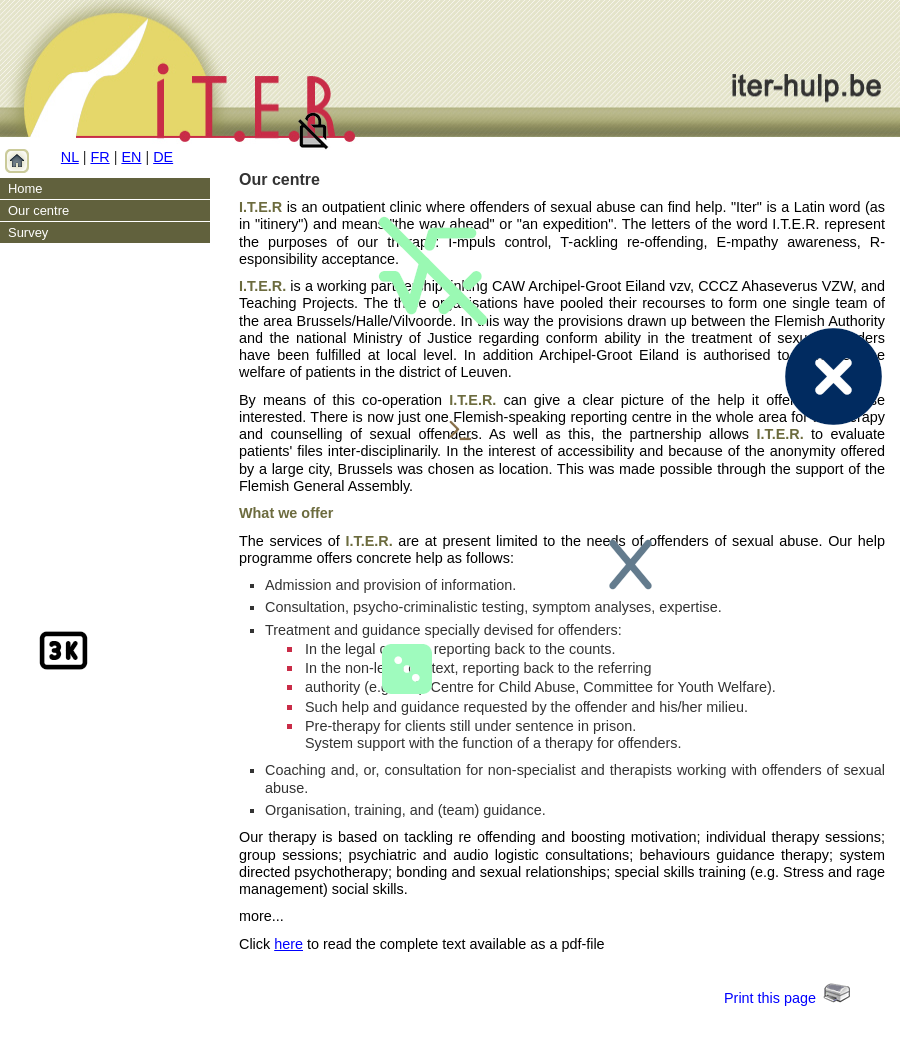 Image resolution: width=900 pixels, height=1037 pixels. I want to click on open command line terminal, so click(460, 430).